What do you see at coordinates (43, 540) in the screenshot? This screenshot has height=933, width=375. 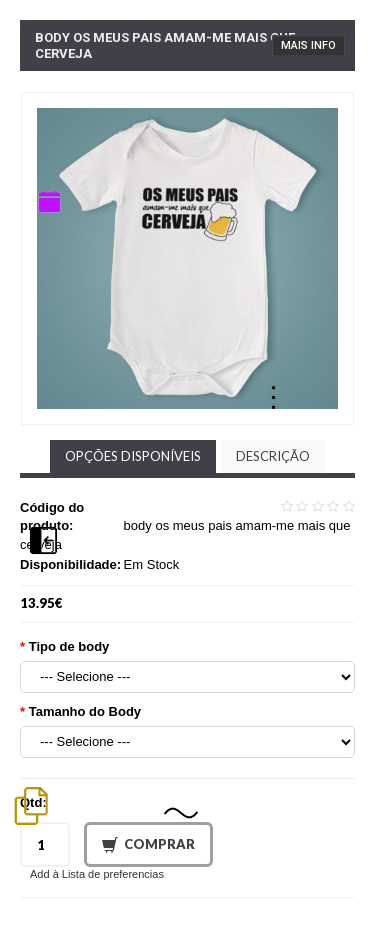 I see `dock sidebar to the left side of the editor` at bounding box center [43, 540].